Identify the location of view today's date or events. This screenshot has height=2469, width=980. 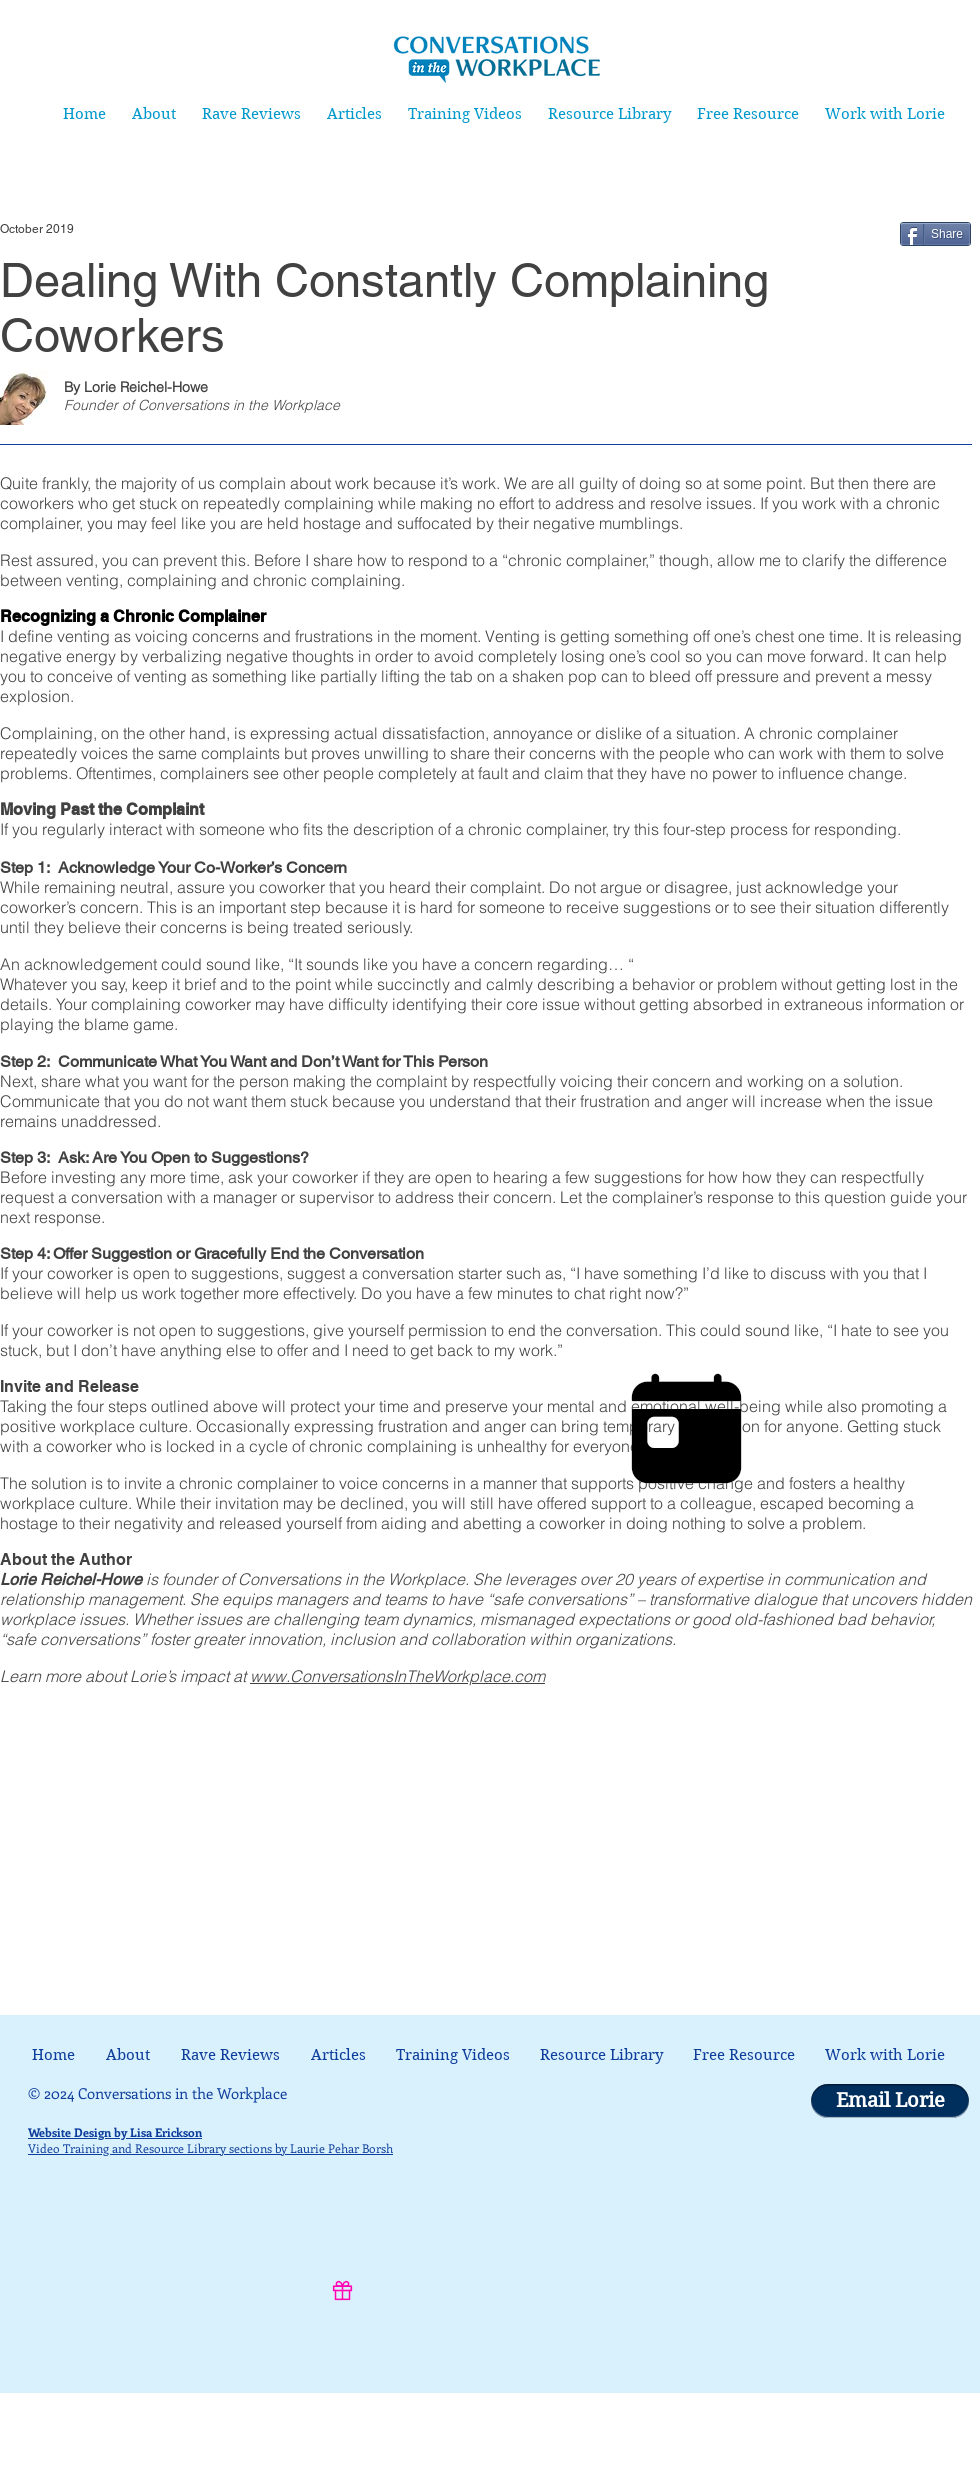
(686, 1428).